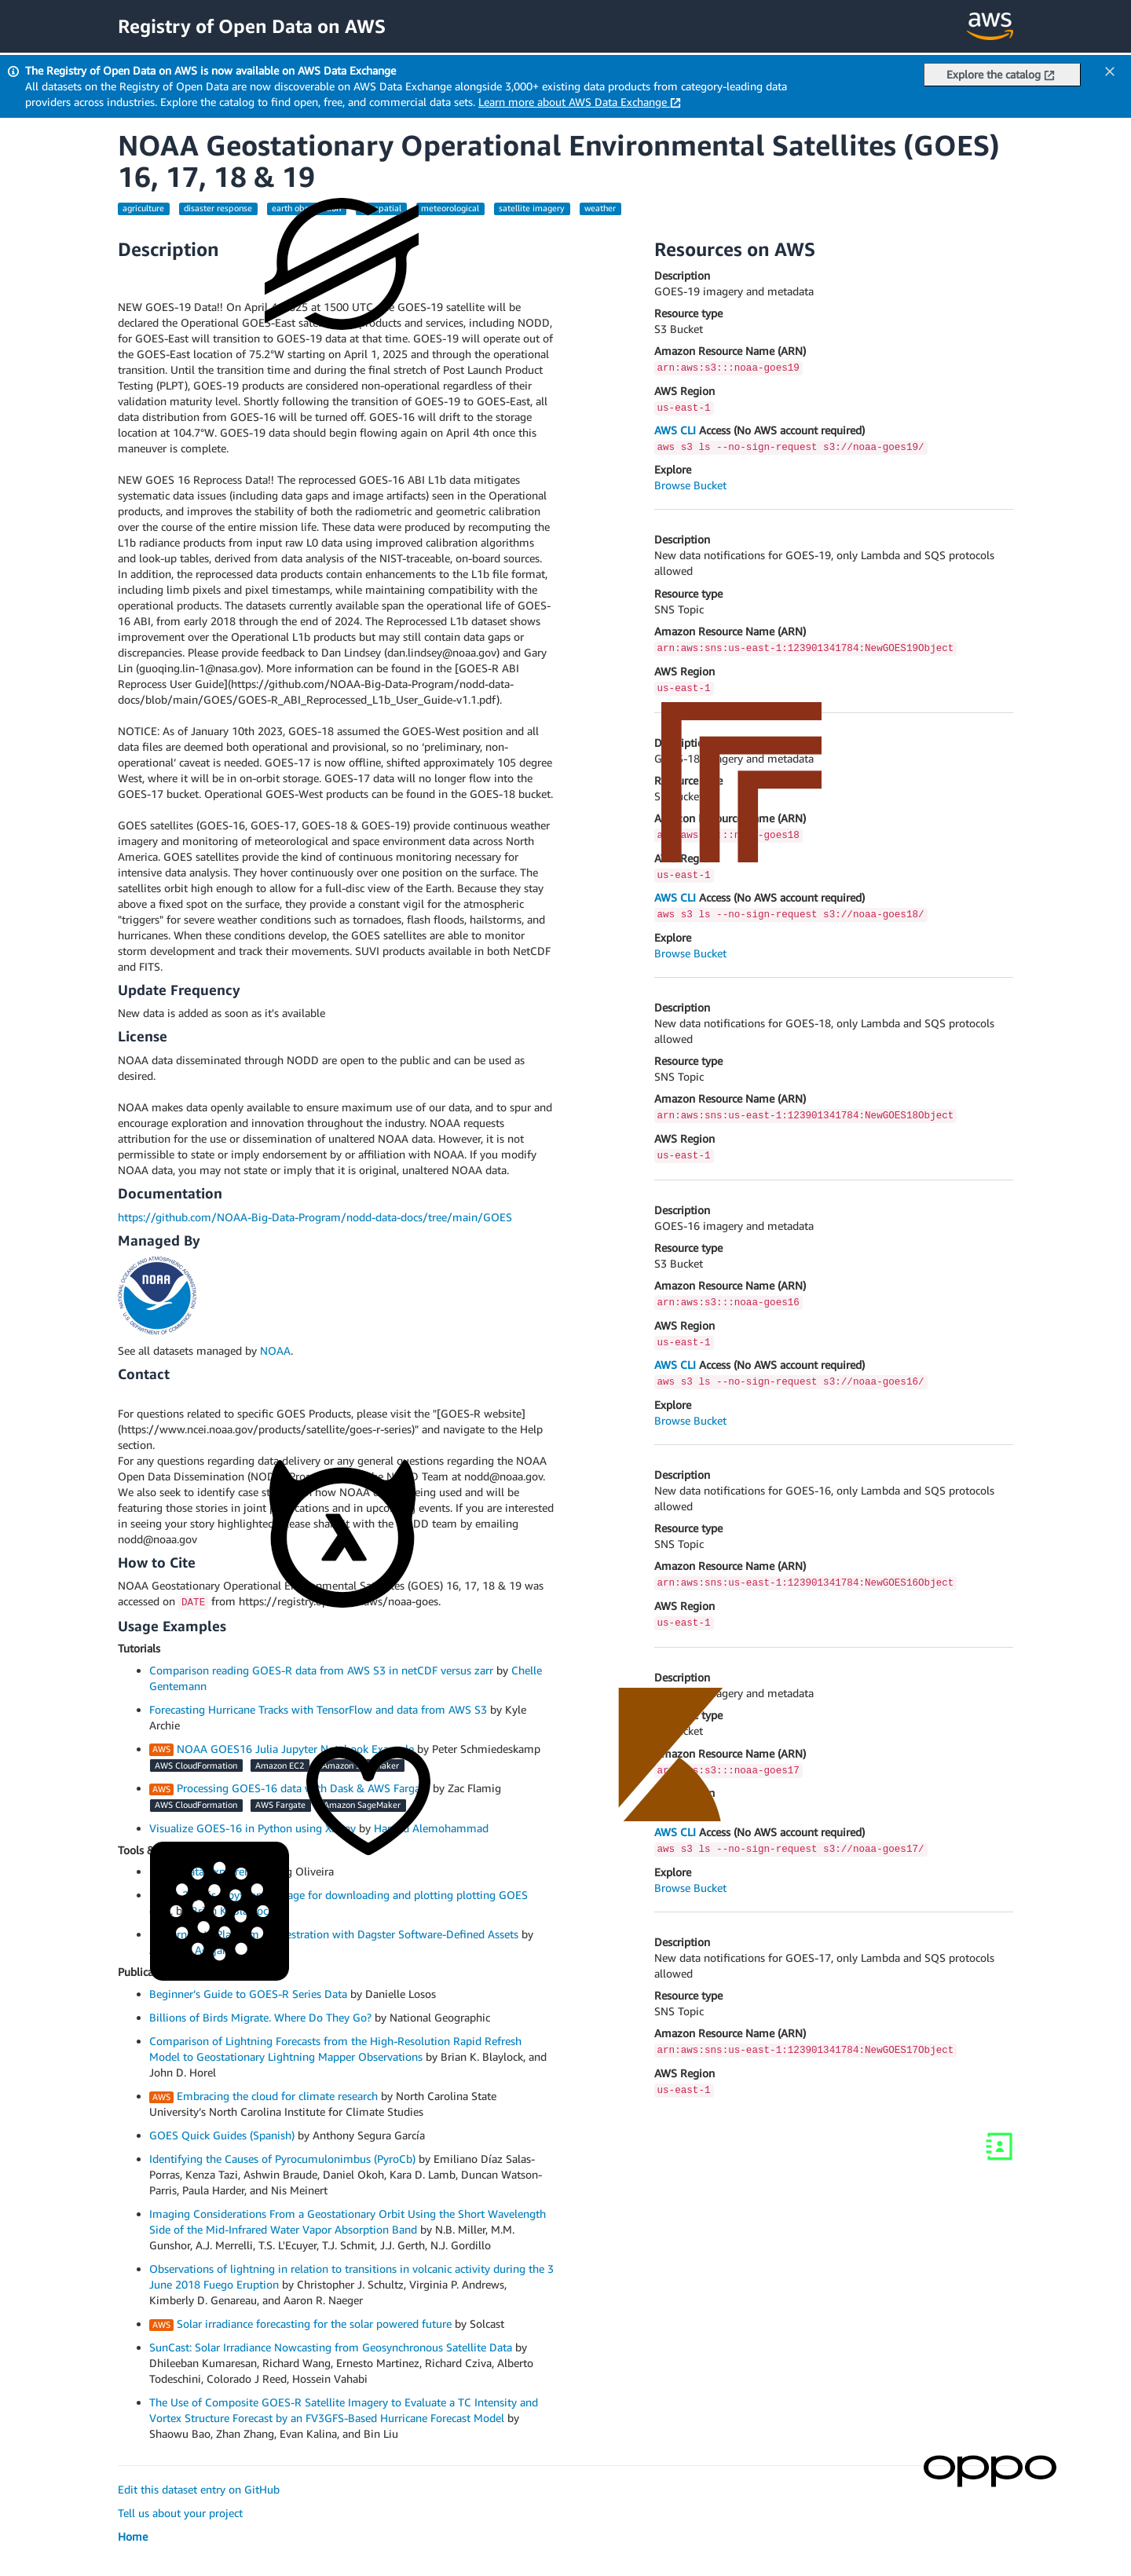  What do you see at coordinates (342, 1534) in the screenshot?
I see `hasura platform logo` at bounding box center [342, 1534].